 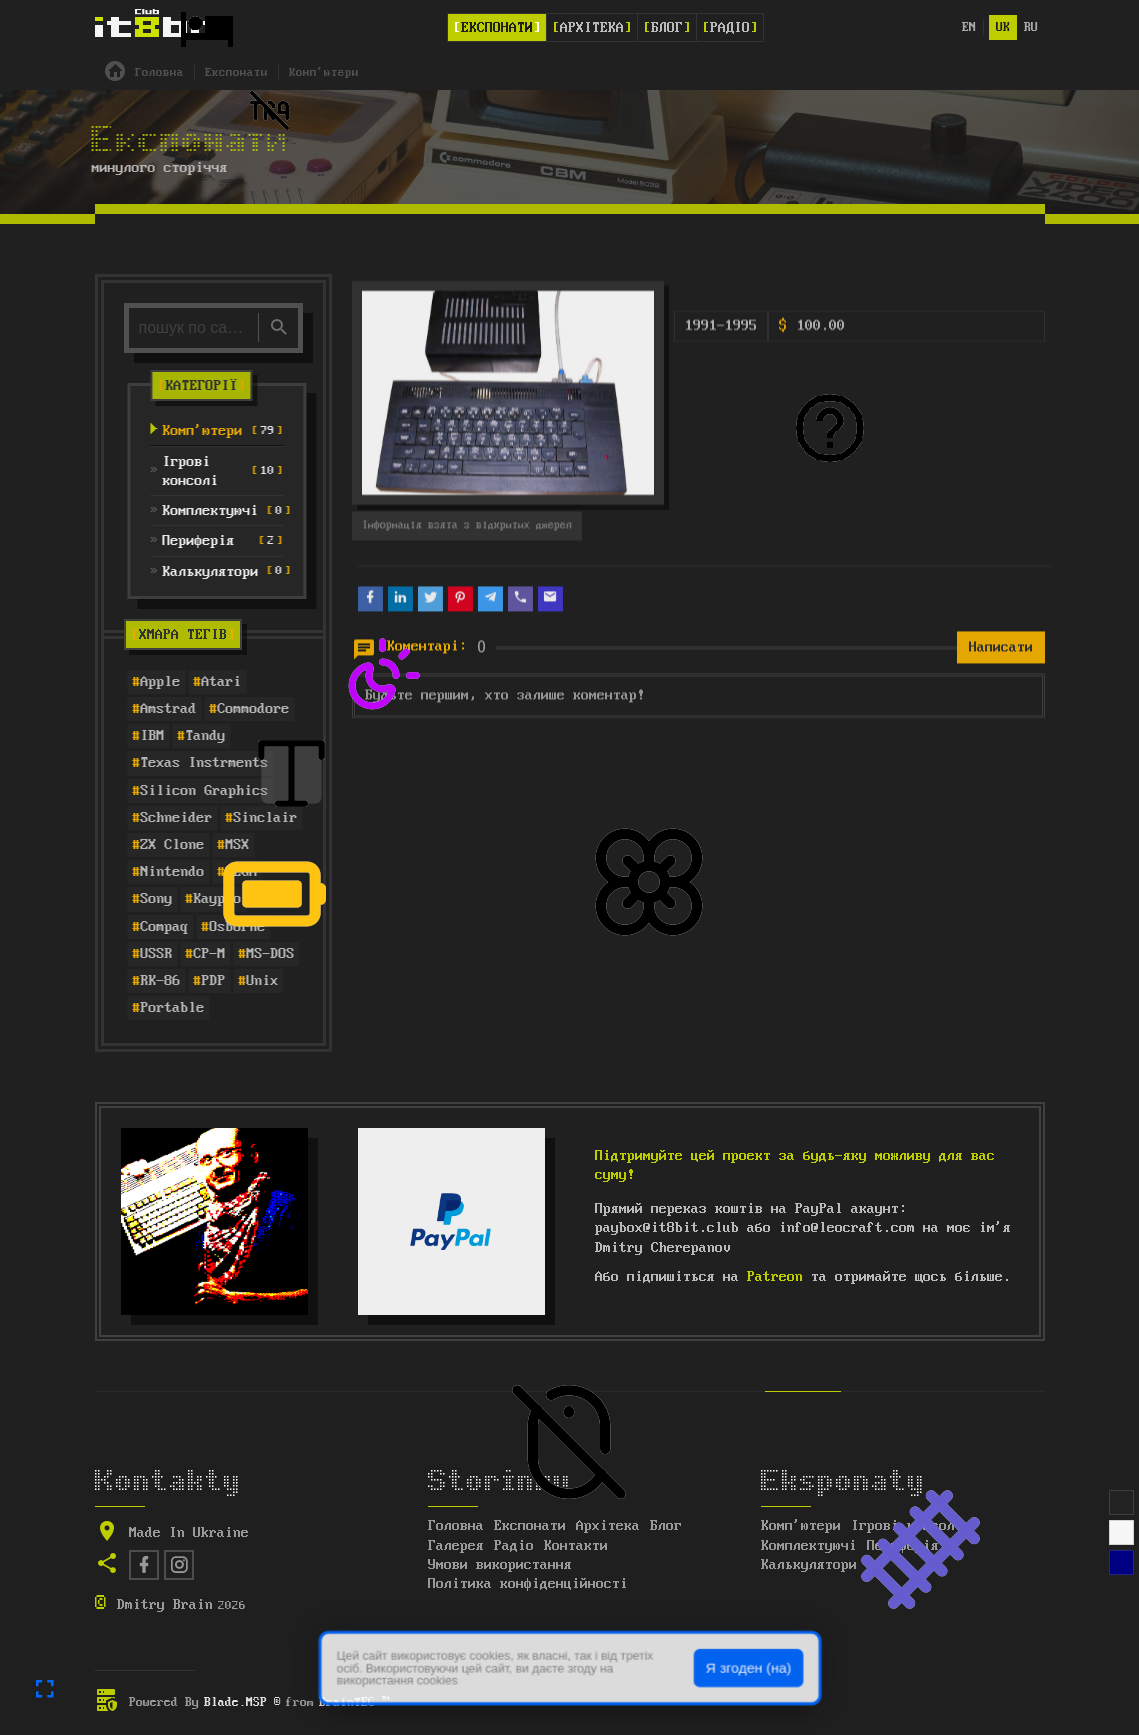 I want to click on find nearby hotels or accommodations, so click(x=207, y=28).